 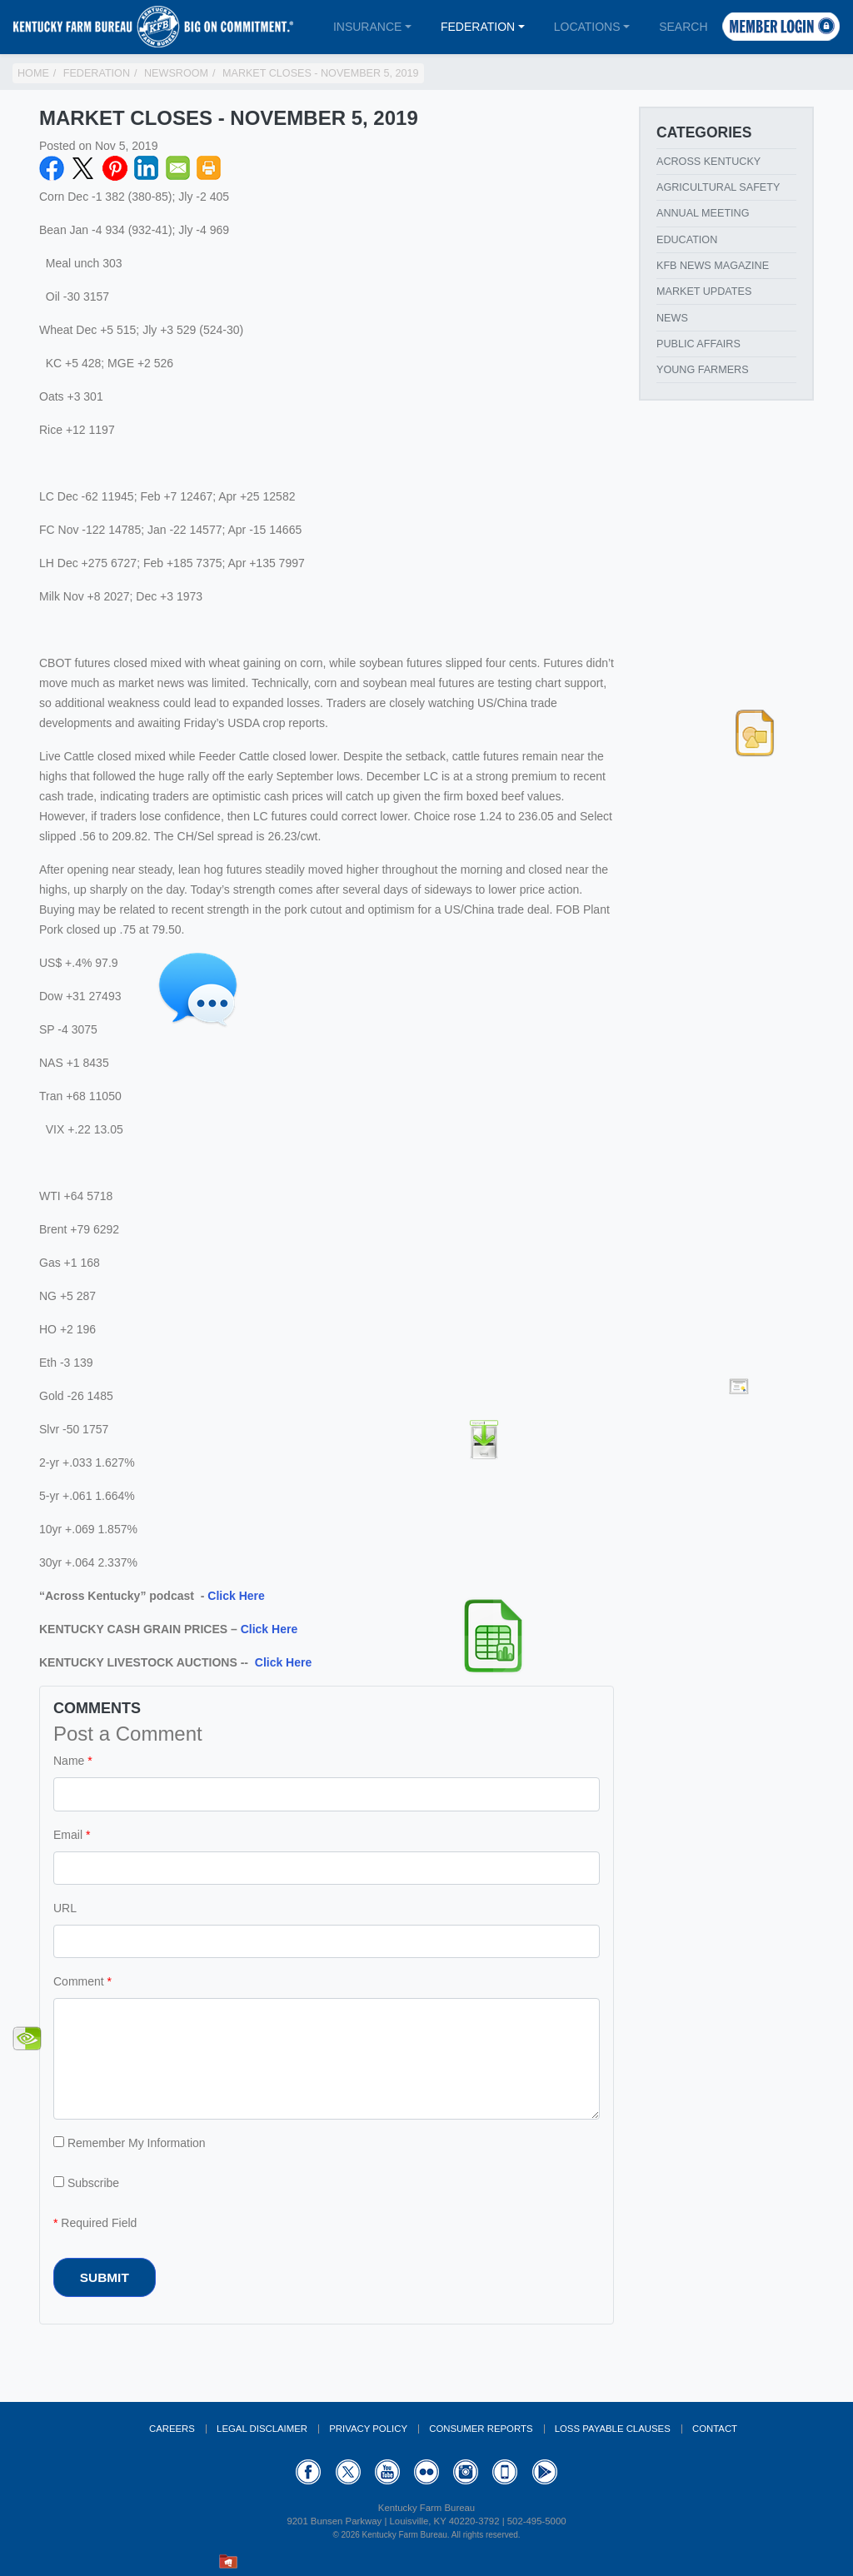 What do you see at coordinates (484, 1441) in the screenshot?
I see `save document to a new location or with a new name` at bounding box center [484, 1441].